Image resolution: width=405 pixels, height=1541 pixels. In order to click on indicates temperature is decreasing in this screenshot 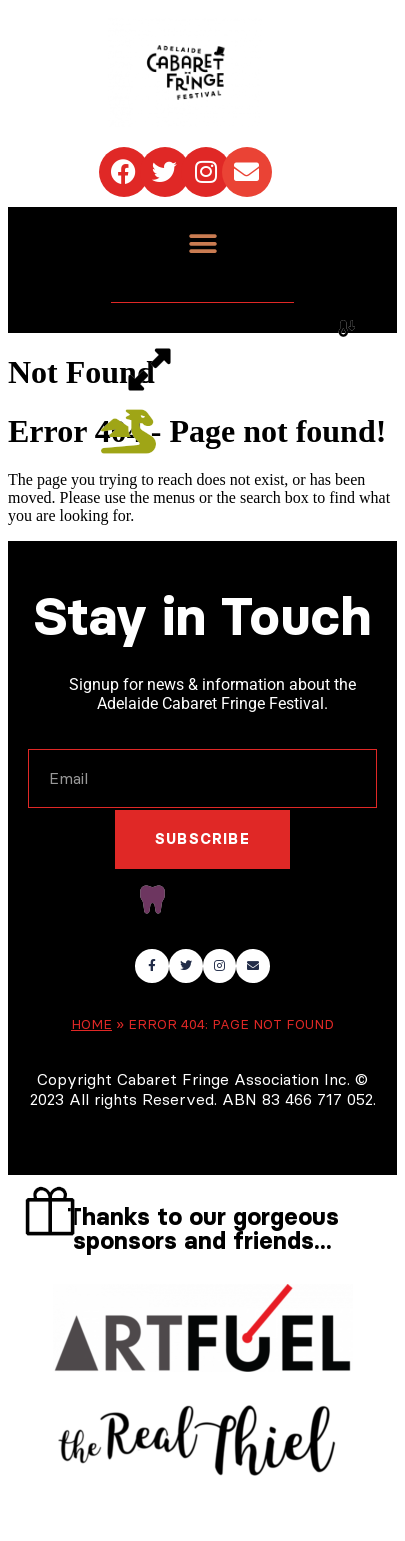, I will do `click(346, 328)`.